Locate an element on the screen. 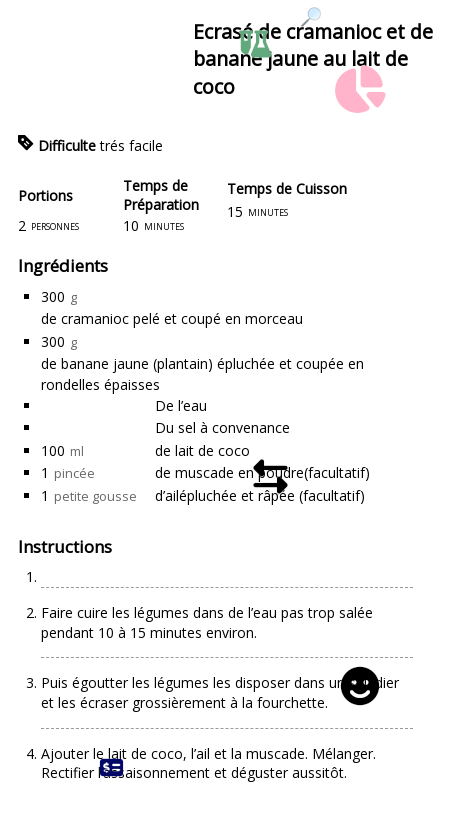 The image size is (454, 816). access laboratory or science tools is located at coordinates (256, 44).